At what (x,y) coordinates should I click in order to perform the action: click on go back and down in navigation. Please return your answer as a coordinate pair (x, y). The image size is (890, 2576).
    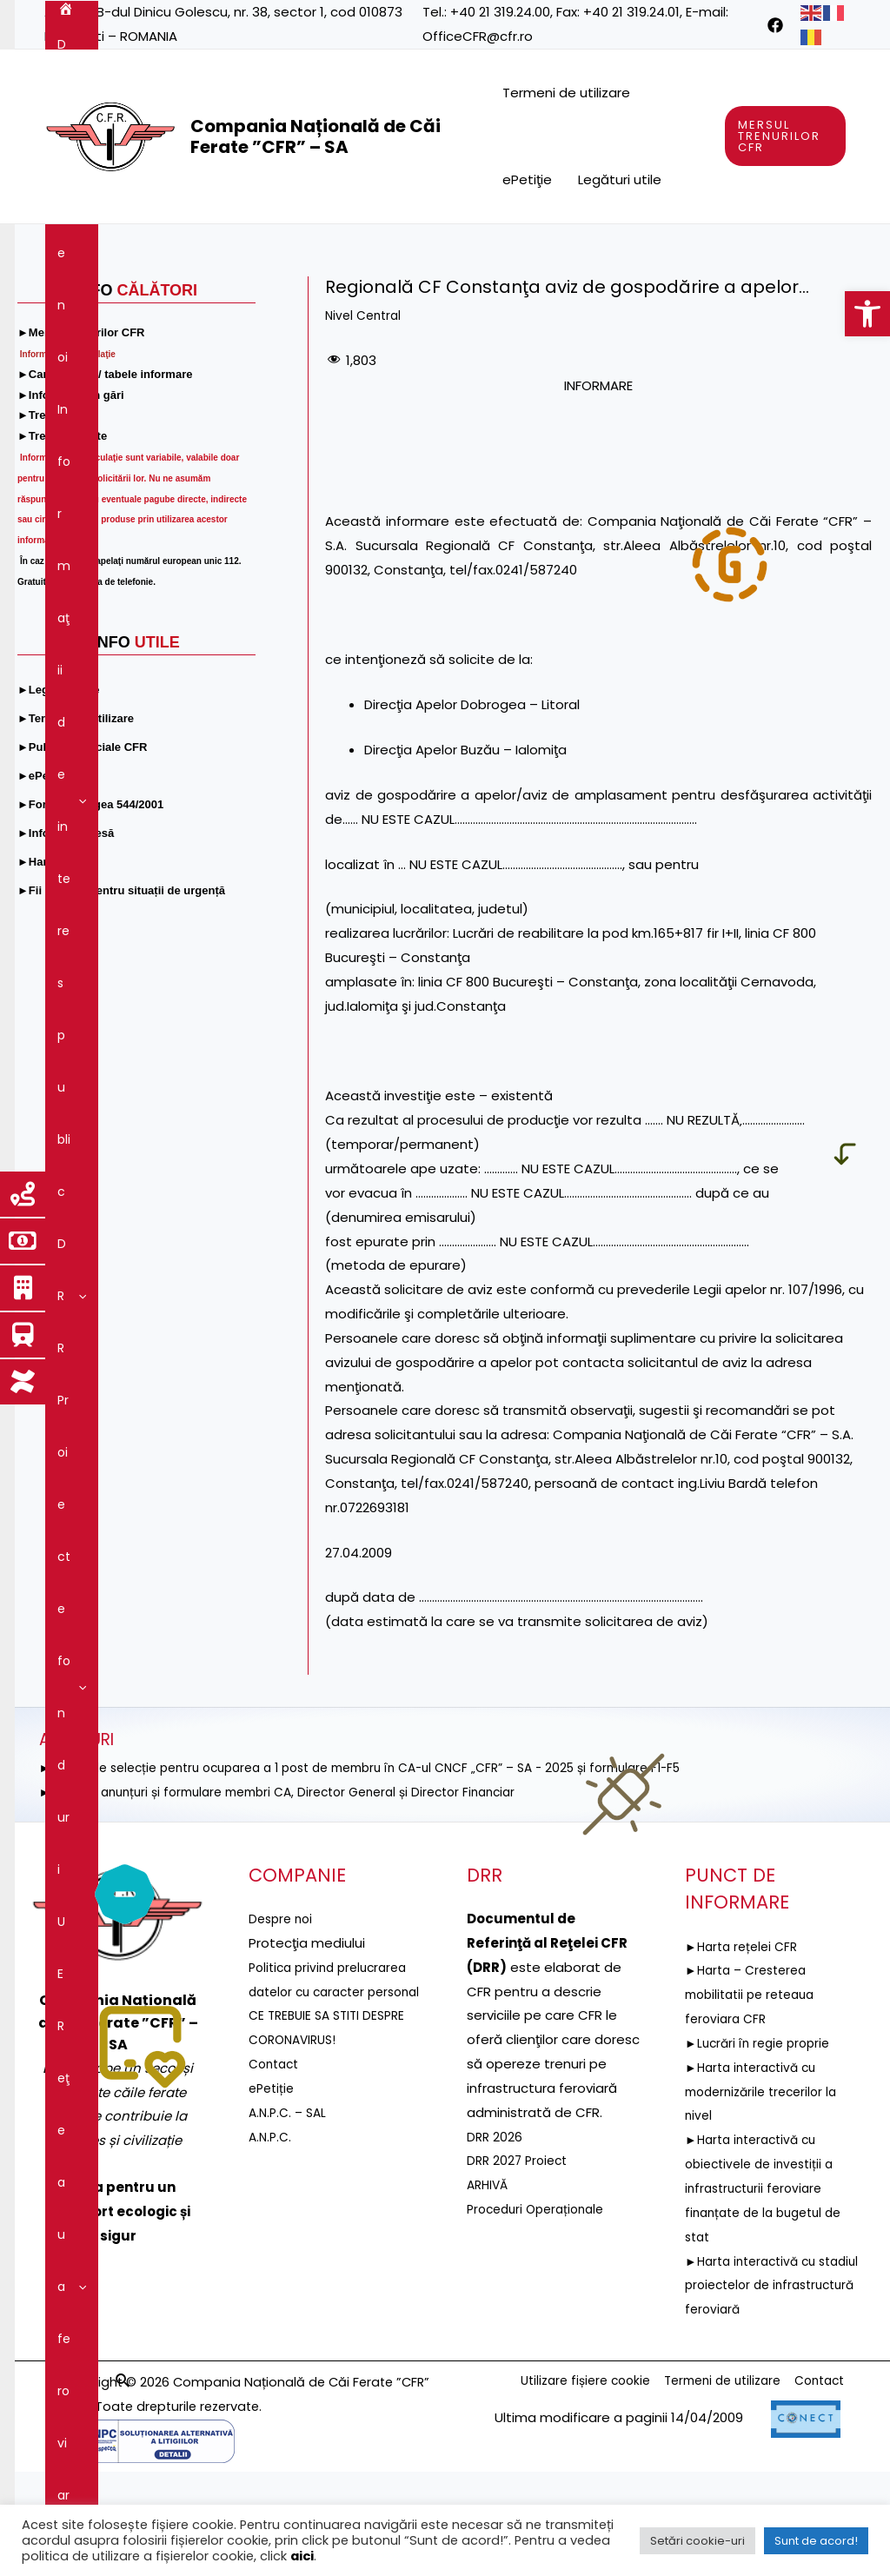
    Looking at the image, I should click on (846, 1153).